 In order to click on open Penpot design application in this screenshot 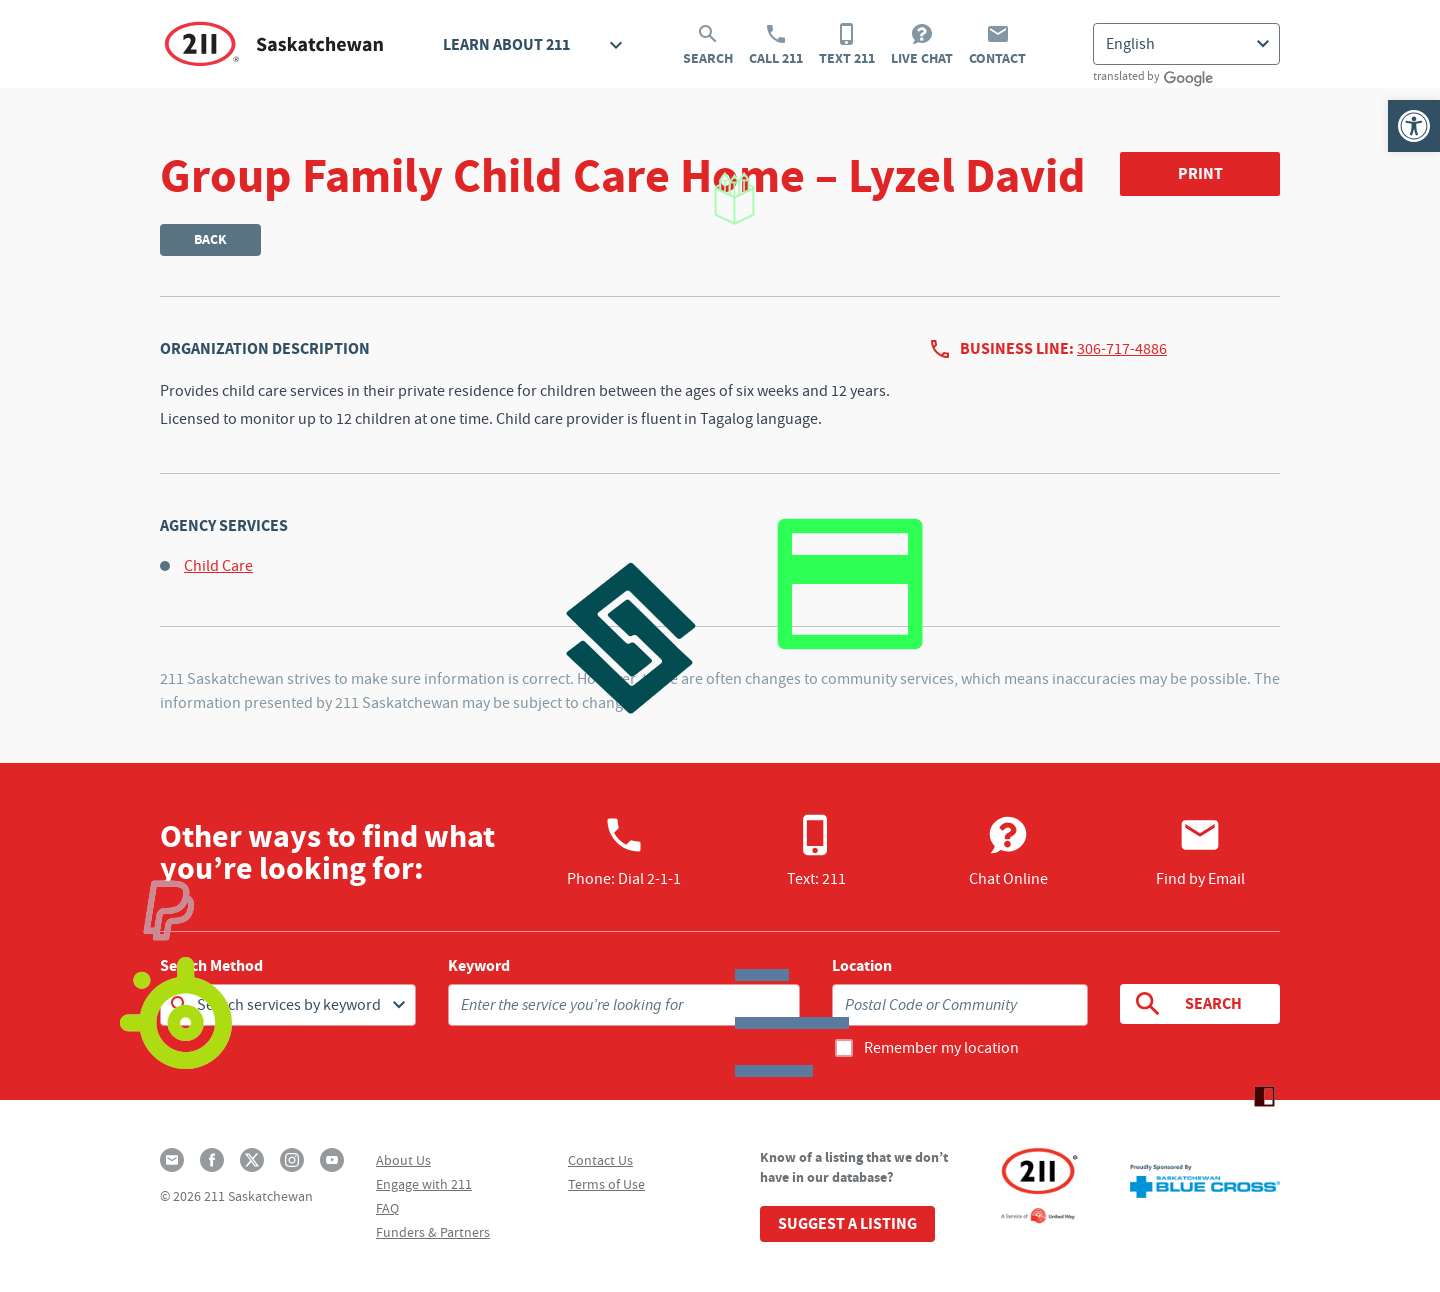, I will do `click(734, 198)`.